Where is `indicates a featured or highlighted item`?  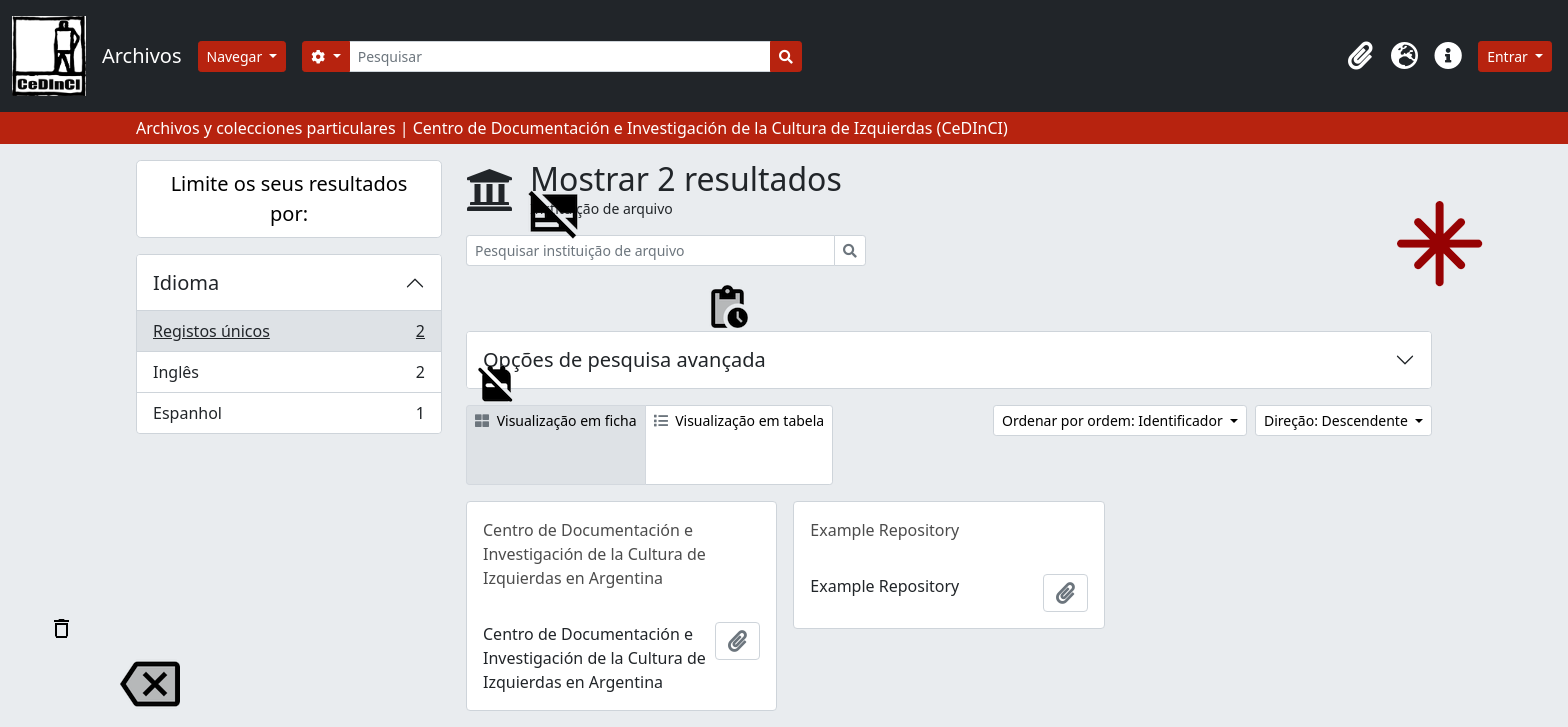 indicates a featured or highlighted item is located at coordinates (1441, 245).